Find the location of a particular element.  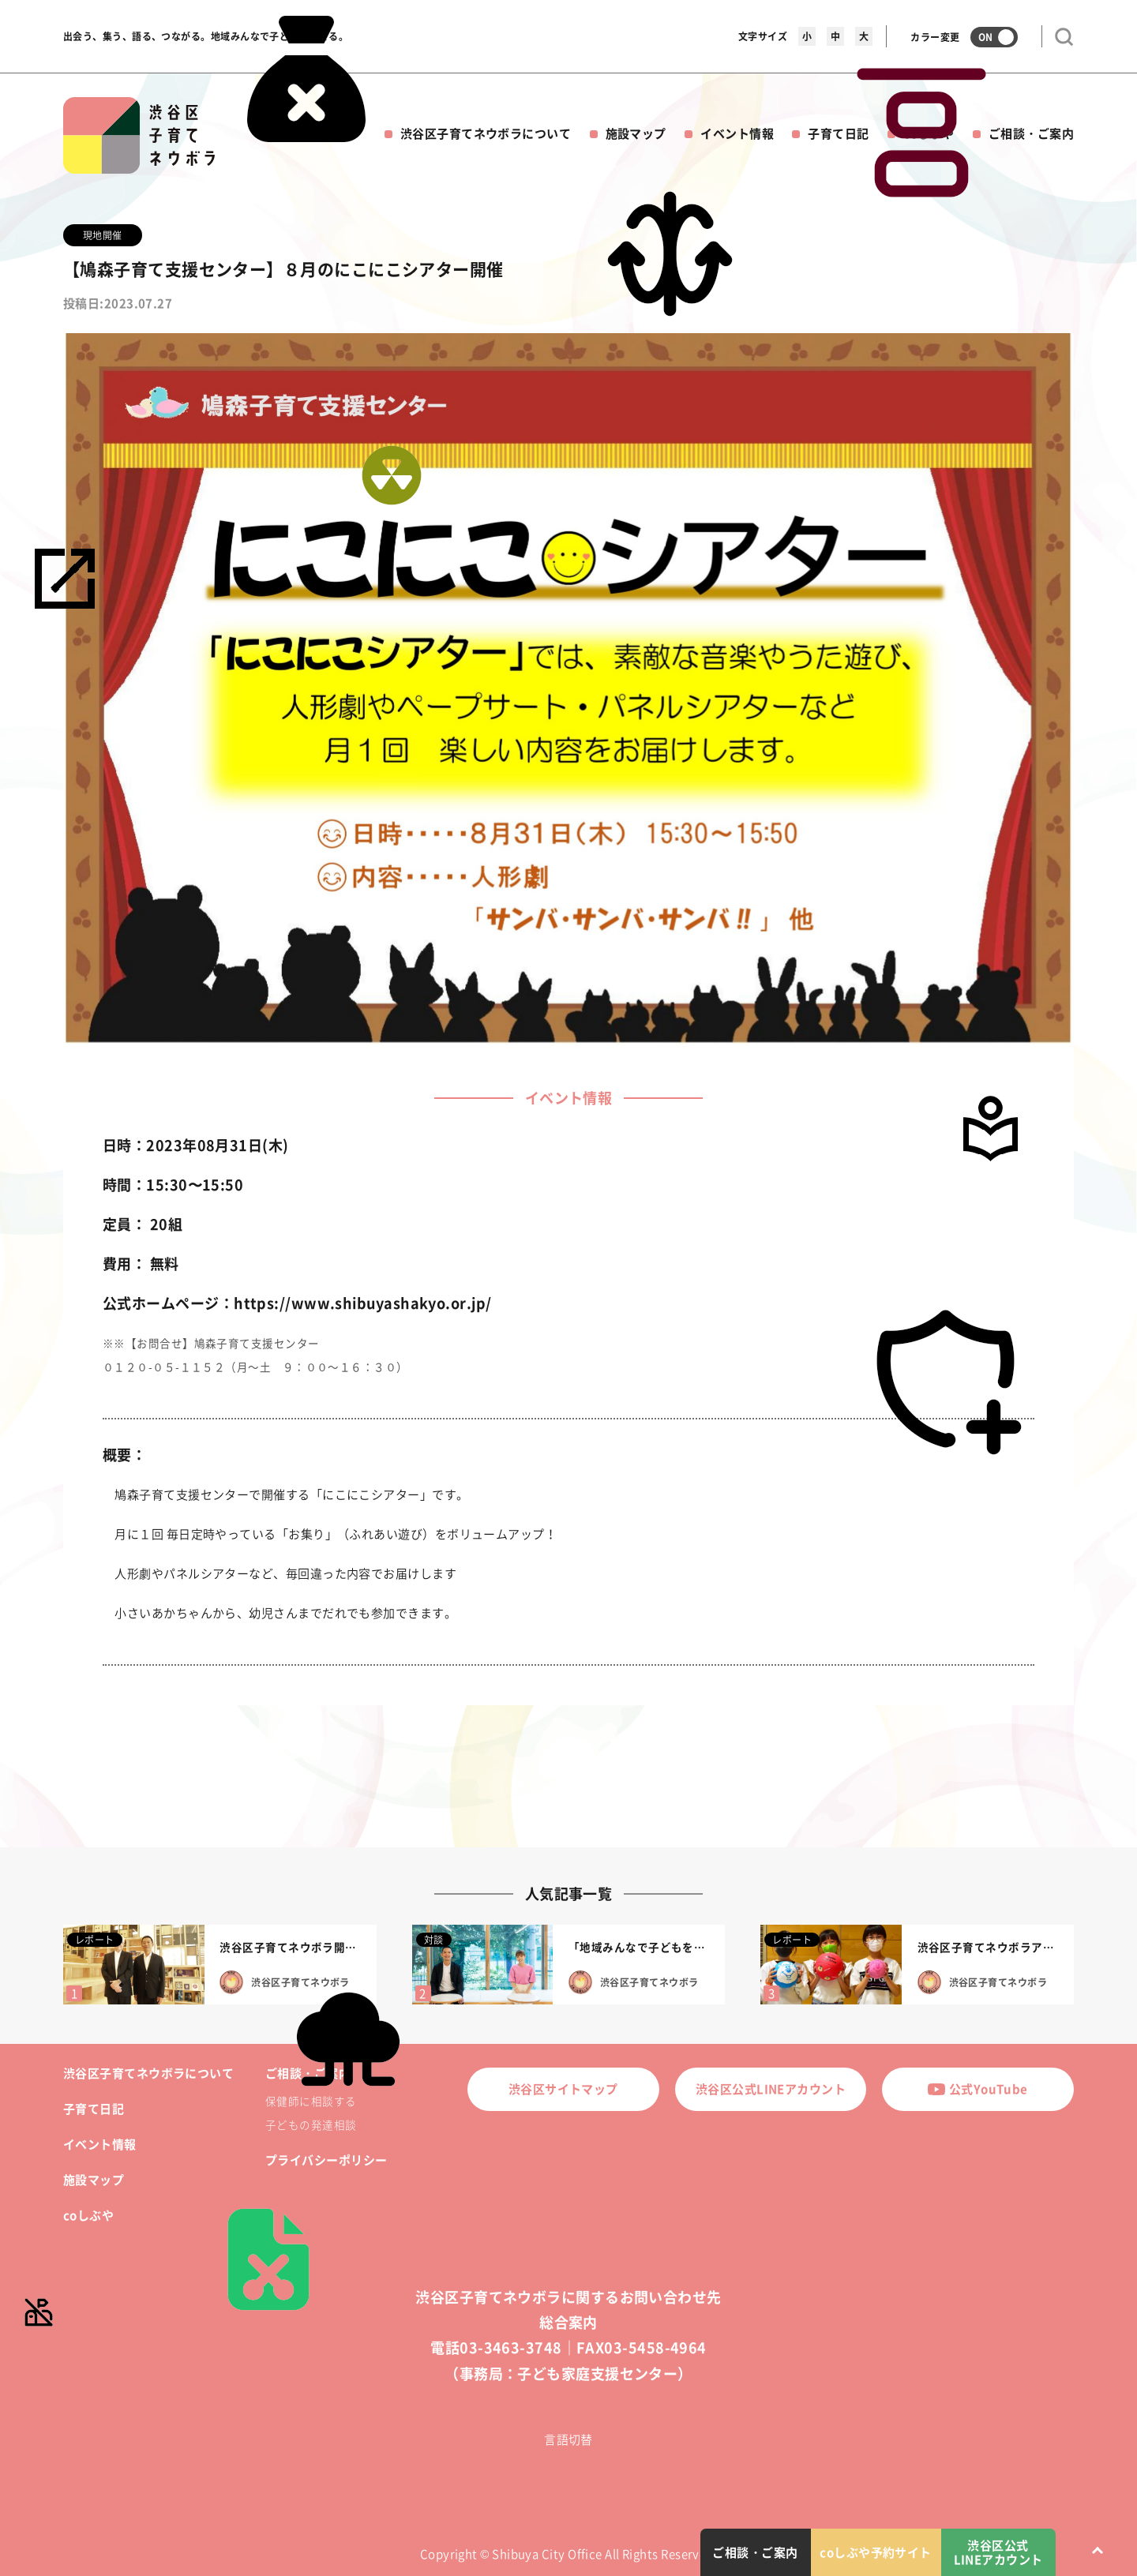

access local library services is located at coordinates (990, 1129).